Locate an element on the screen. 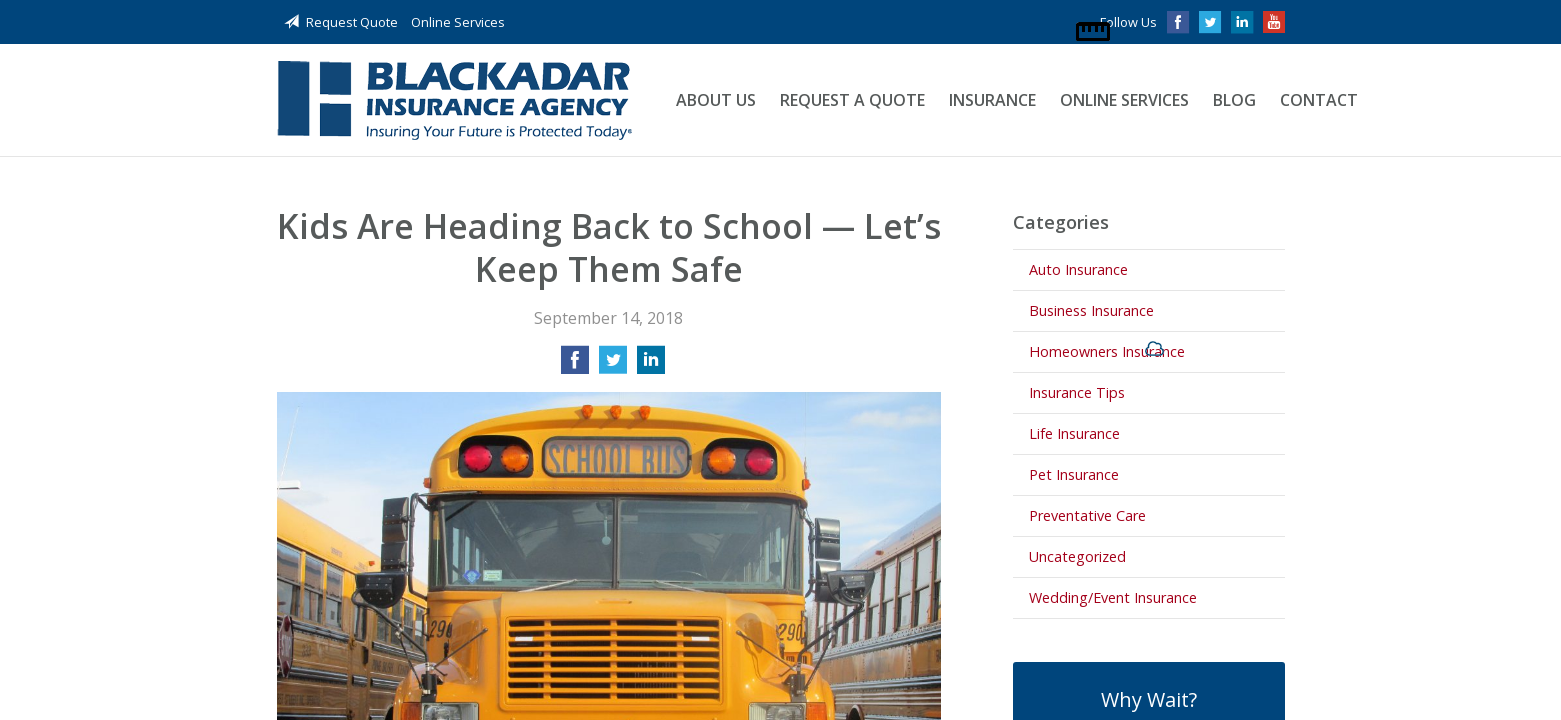 This screenshot has height=720, width=1561. access ruler or measurement tool is located at coordinates (1093, 32).